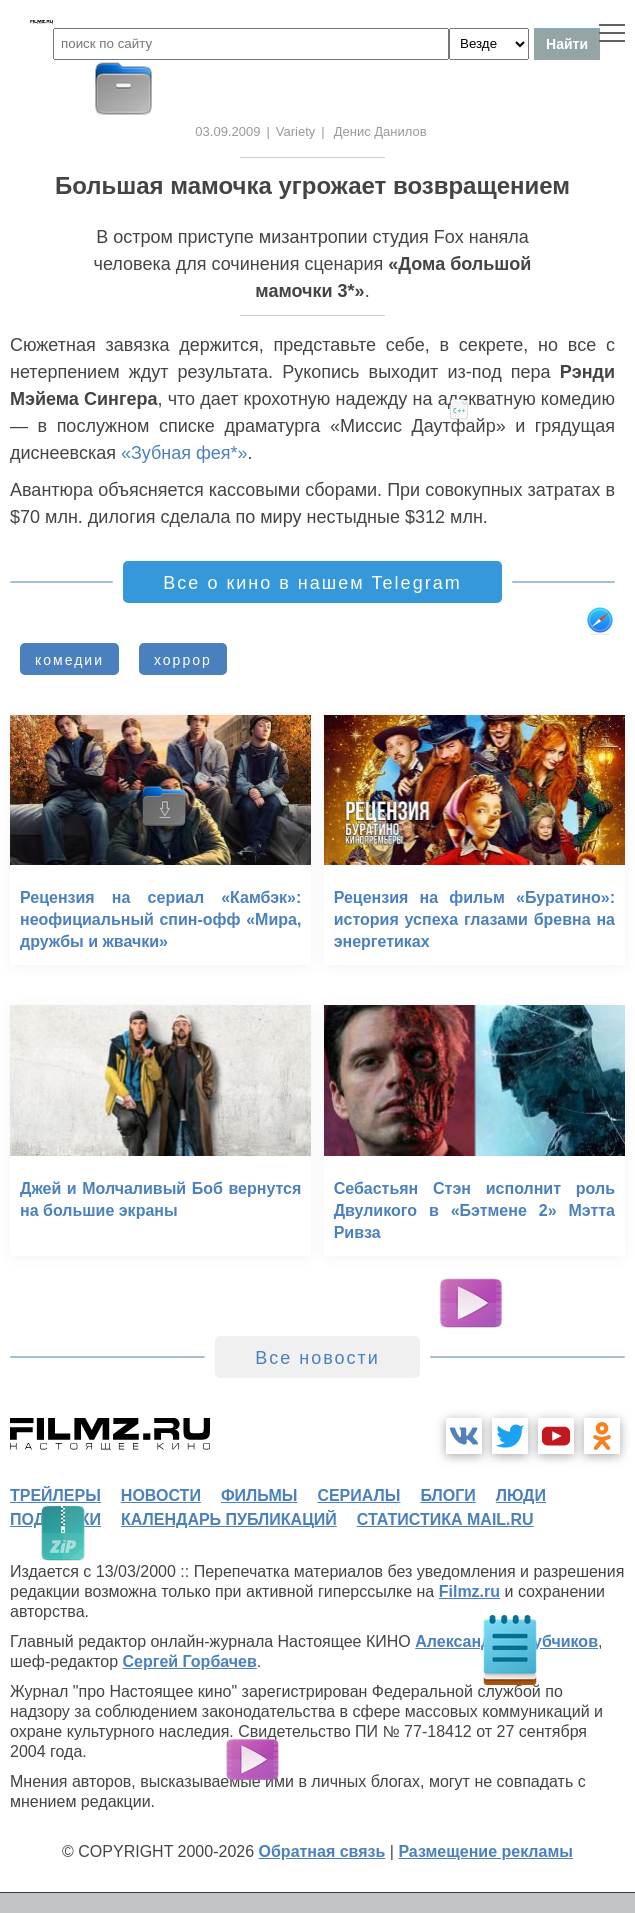 This screenshot has width=635, height=1913. I want to click on open totem video player, so click(471, 1303).